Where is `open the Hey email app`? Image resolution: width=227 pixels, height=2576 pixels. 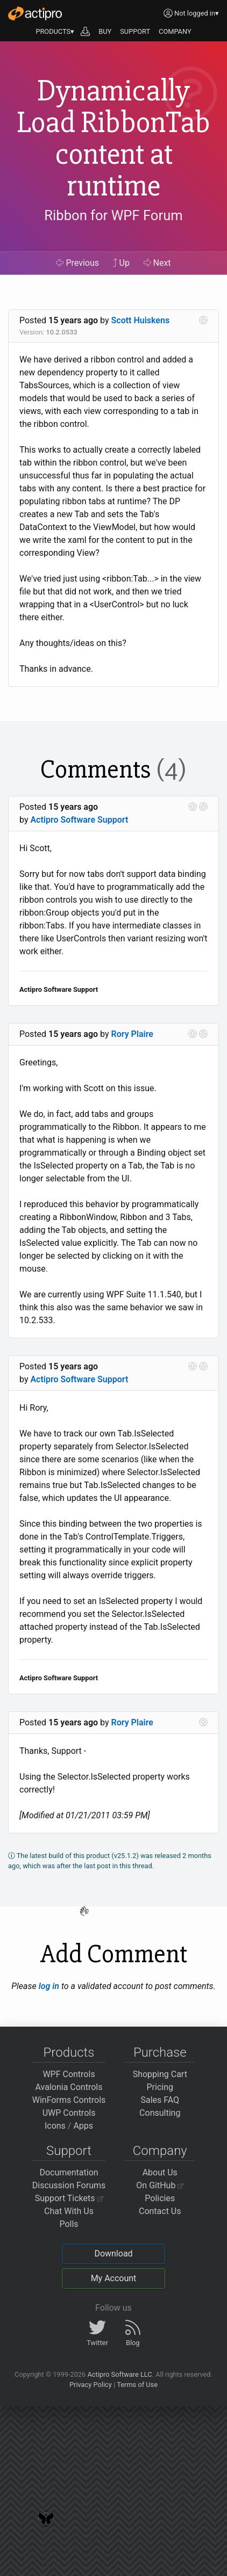
open the Hey email app is located at coordinates (84, 1911).